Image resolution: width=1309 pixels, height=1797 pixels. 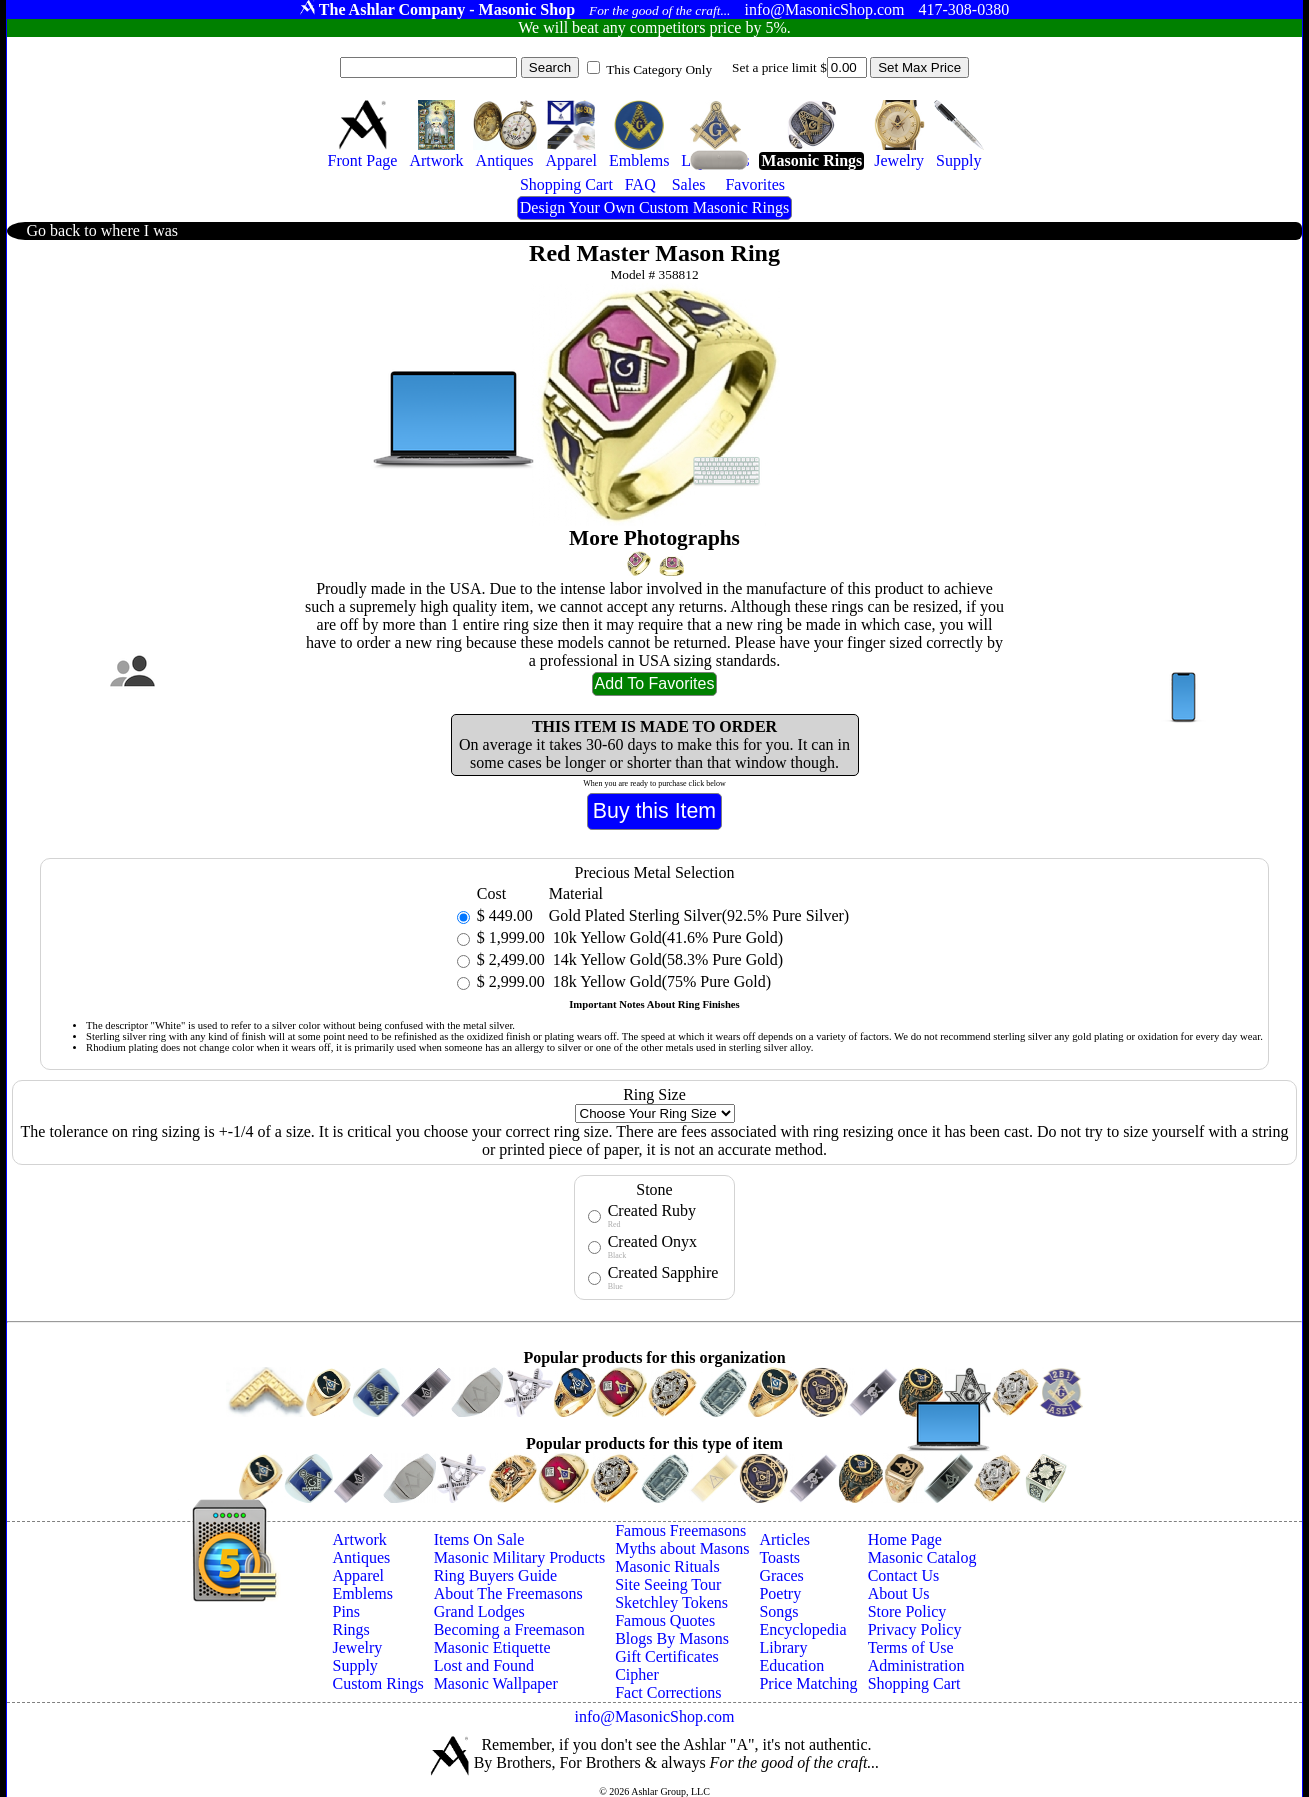 What do you see at coordinates (948, 1422) in the screenshot?
I see `macbook pro device icon` at bounding box center [948, 1422].